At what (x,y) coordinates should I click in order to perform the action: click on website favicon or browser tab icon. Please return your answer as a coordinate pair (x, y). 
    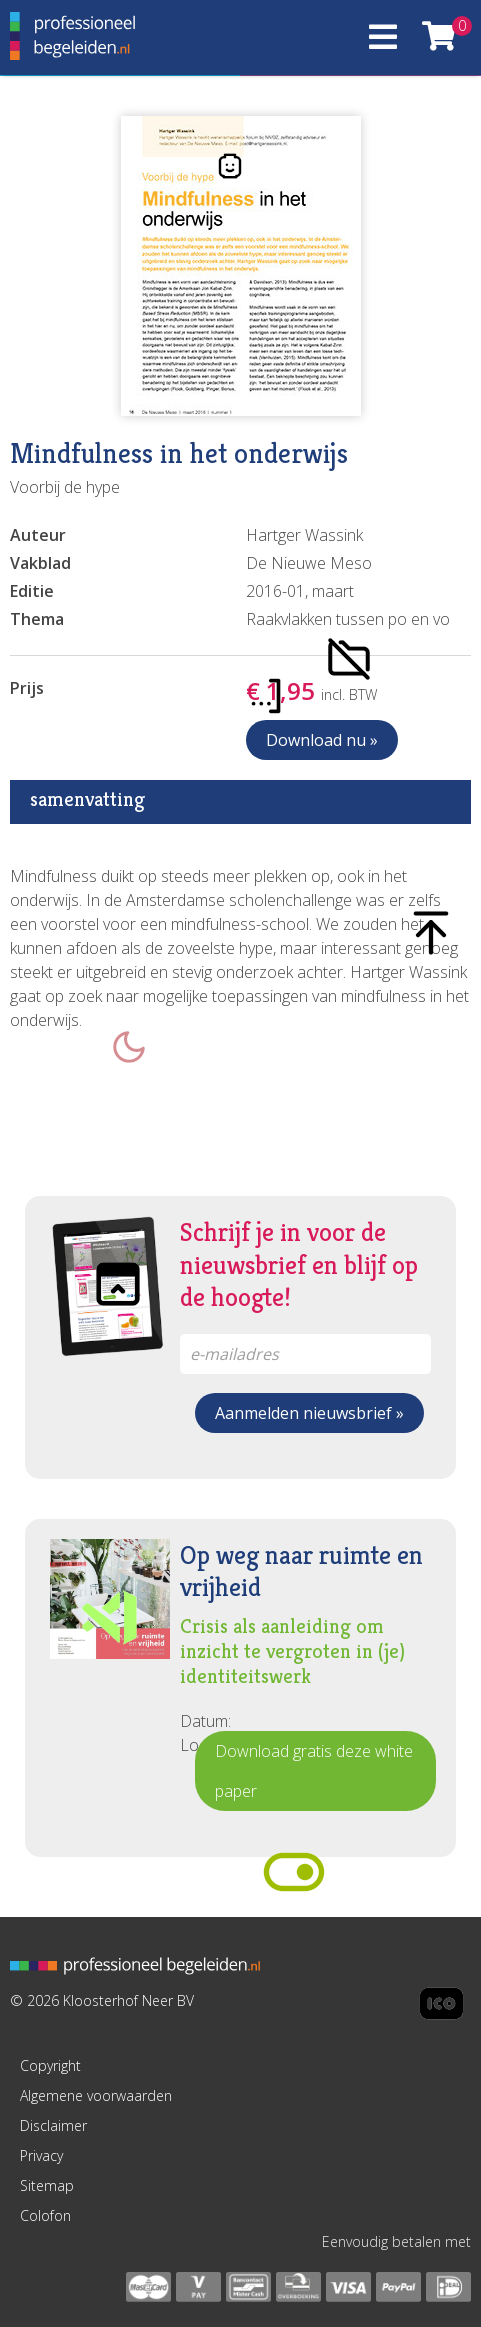
    Looking at the image, I should click on (441, 2003).